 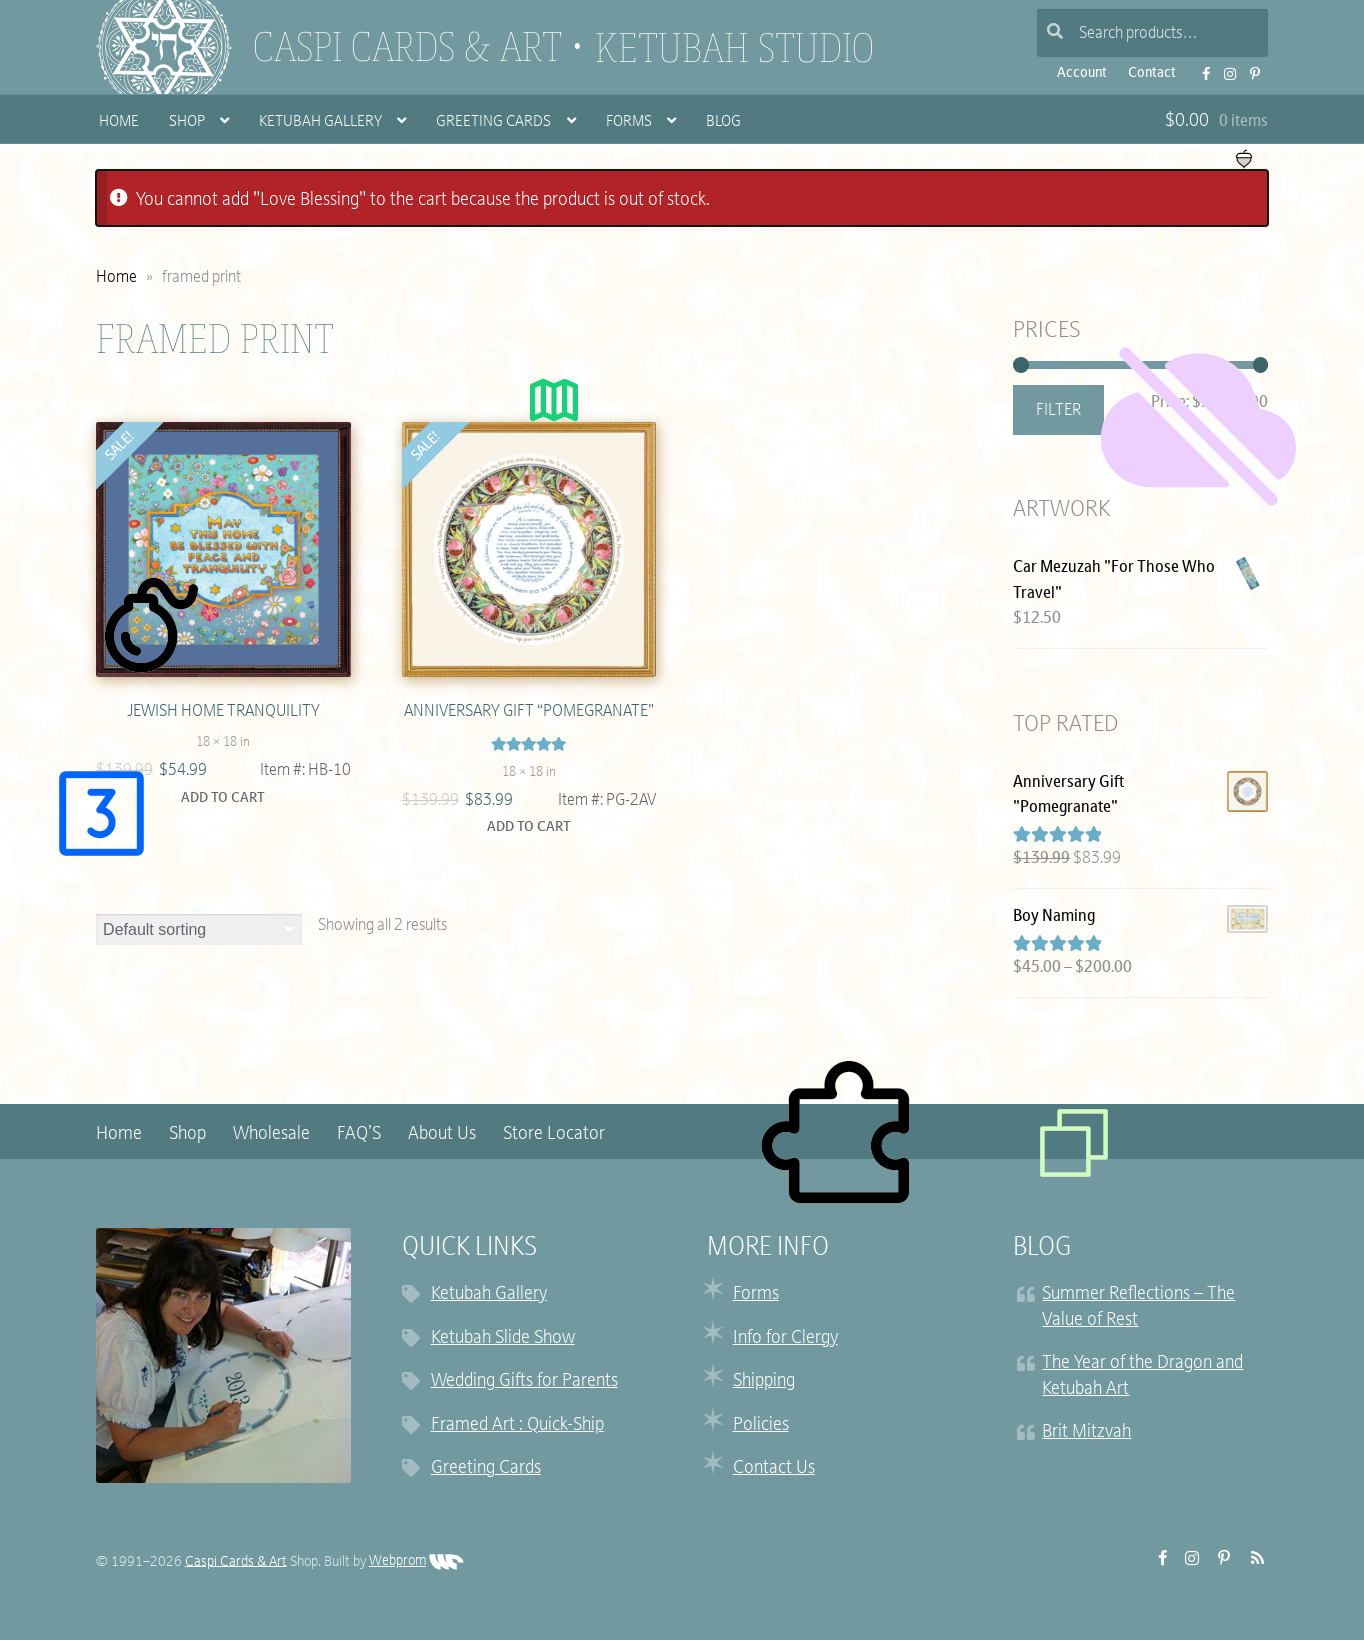 What do you see at coordinates (843, 1137) in the screenshot?
I see `access plugins or extensions` at bounding box center [843, 1137].